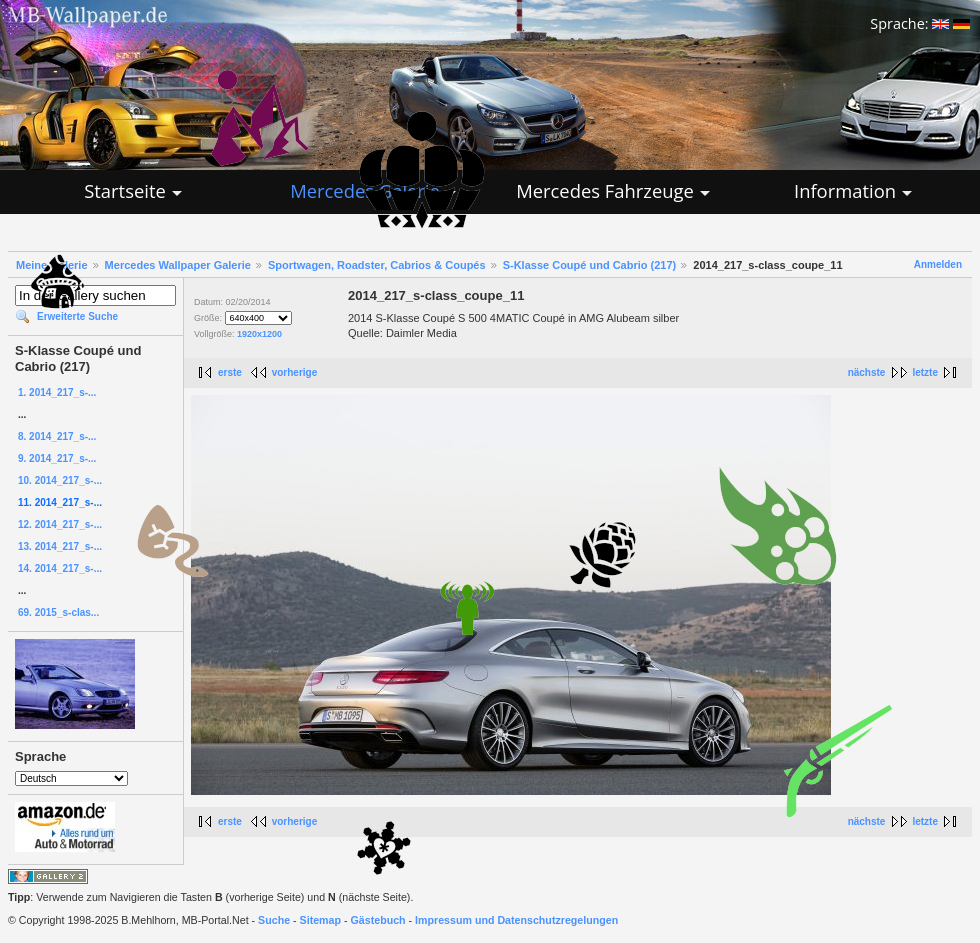 The height and width of the screenshot is (943, 980). What do you see at coordinates (775, 524) in the screenshot?
I see `activate fire or burn effect in game` at bounding box center [775, 524].